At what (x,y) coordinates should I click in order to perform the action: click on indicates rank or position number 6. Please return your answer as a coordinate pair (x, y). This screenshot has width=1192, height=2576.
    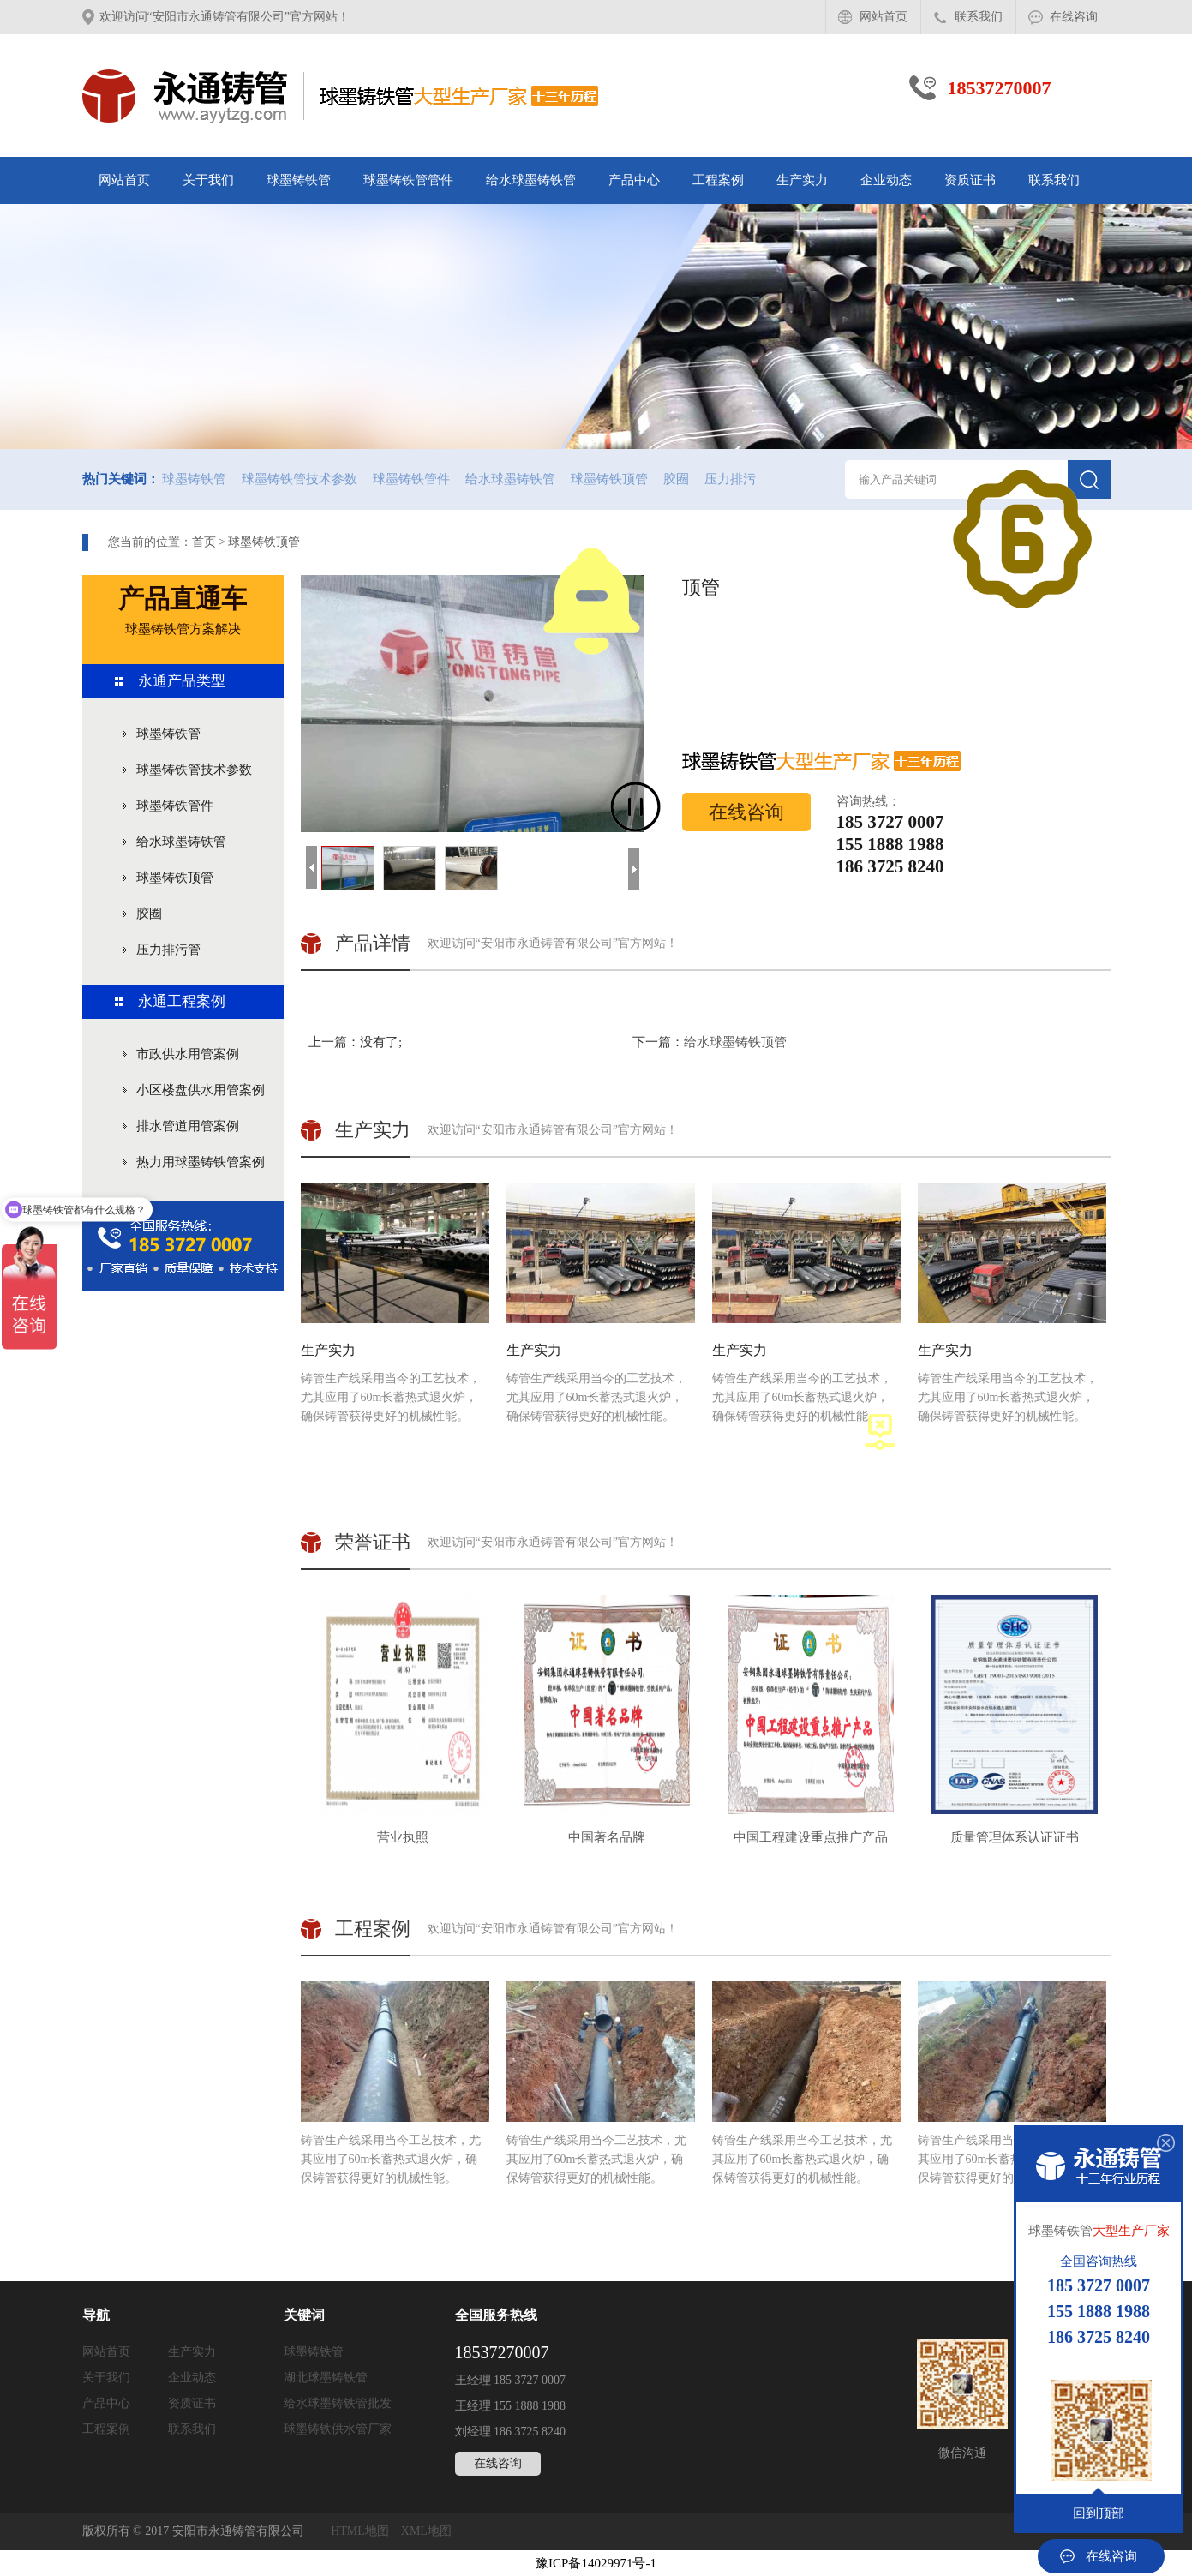
    Looking at the image, I should click on (1022, 539).